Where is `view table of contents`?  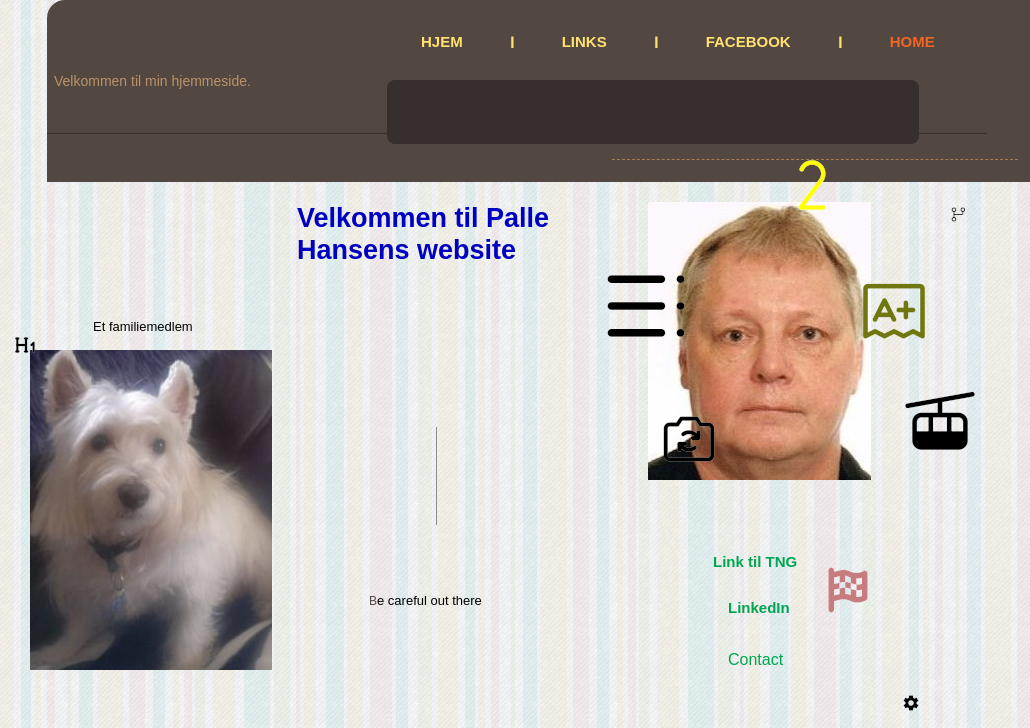 view table of contents is located at coordinates (646, 306).